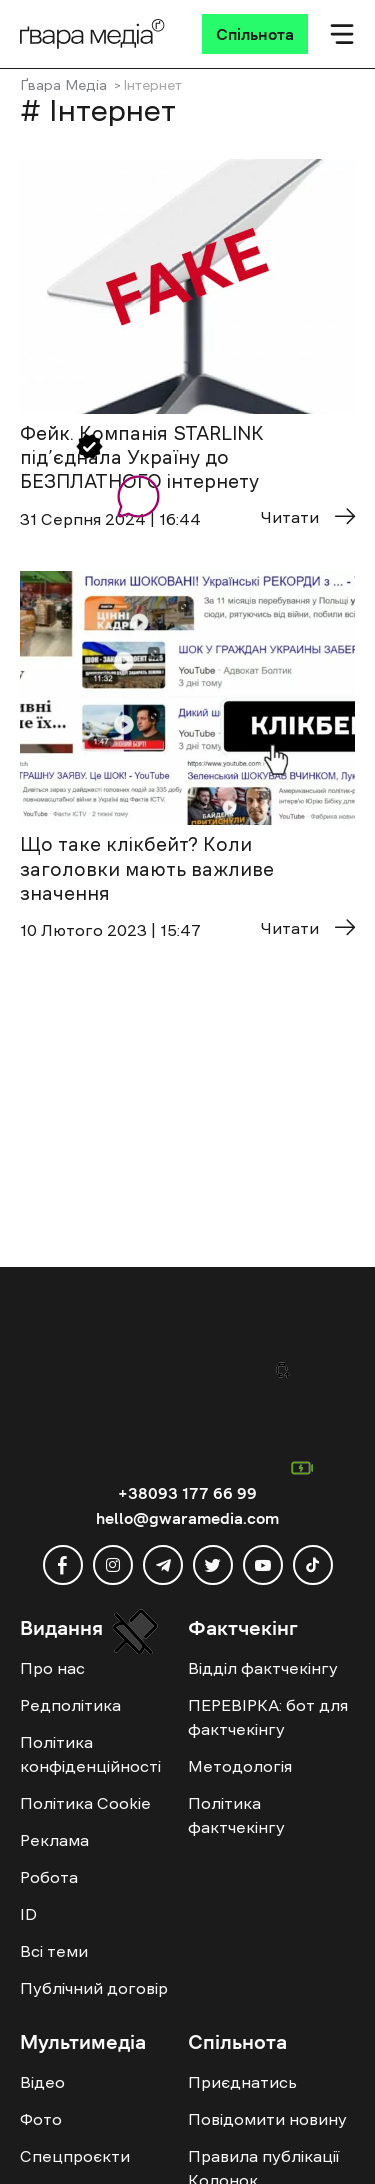 This screenshot has height=2184, width=375. Describe the element at coordinates (89, 446) in the screenshot. I see `indicates a verified account or profile` at that location.